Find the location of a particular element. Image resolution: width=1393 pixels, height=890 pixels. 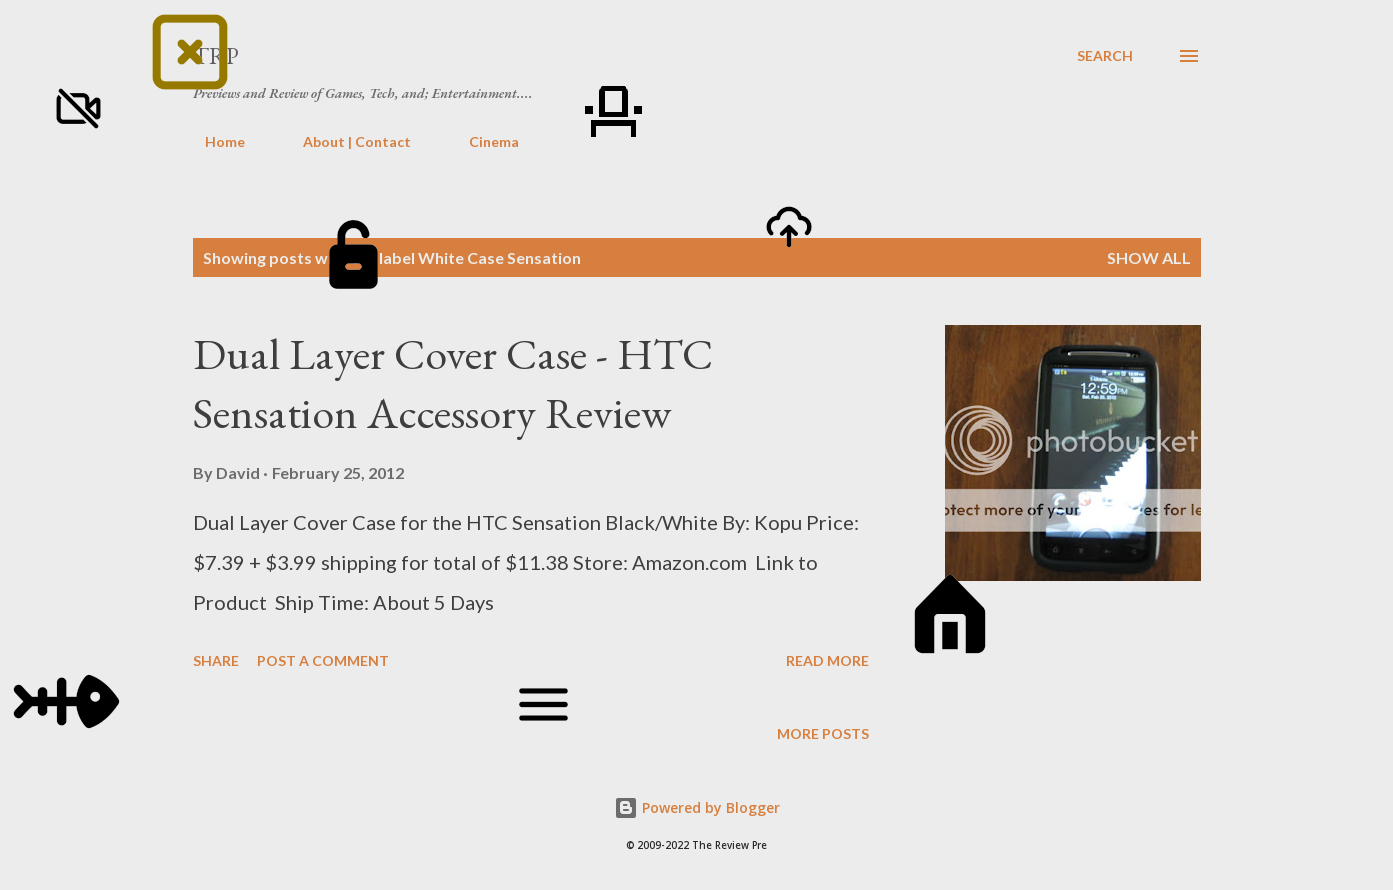

navigate to home screen is located at coordinates (950, 614).